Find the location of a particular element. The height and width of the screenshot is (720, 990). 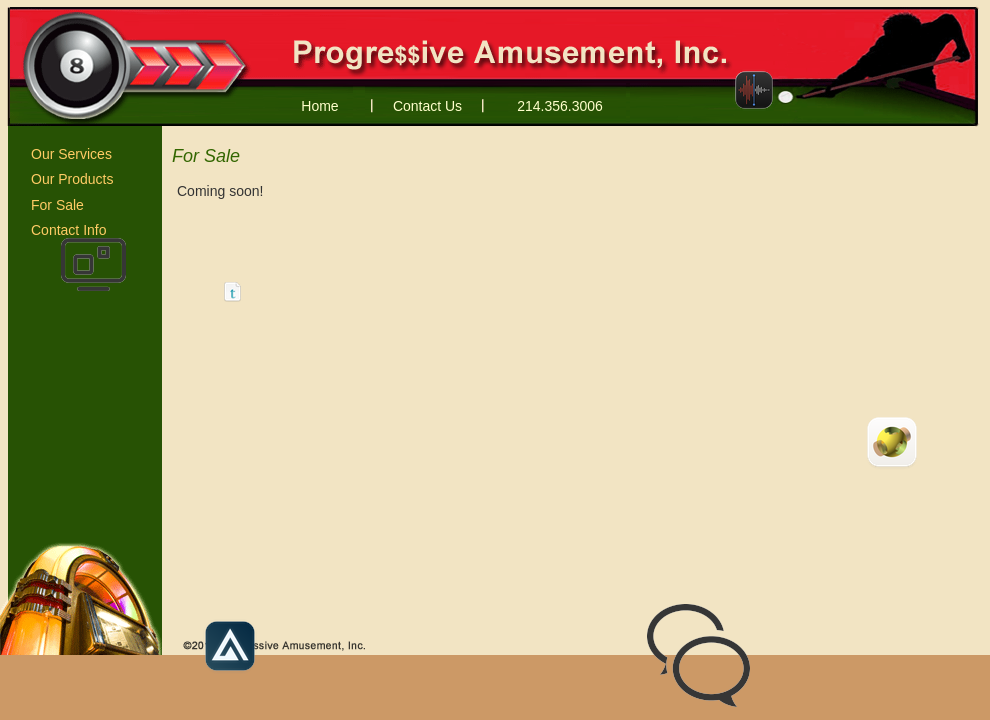

a typst document file is located at coordinates (232, 291).